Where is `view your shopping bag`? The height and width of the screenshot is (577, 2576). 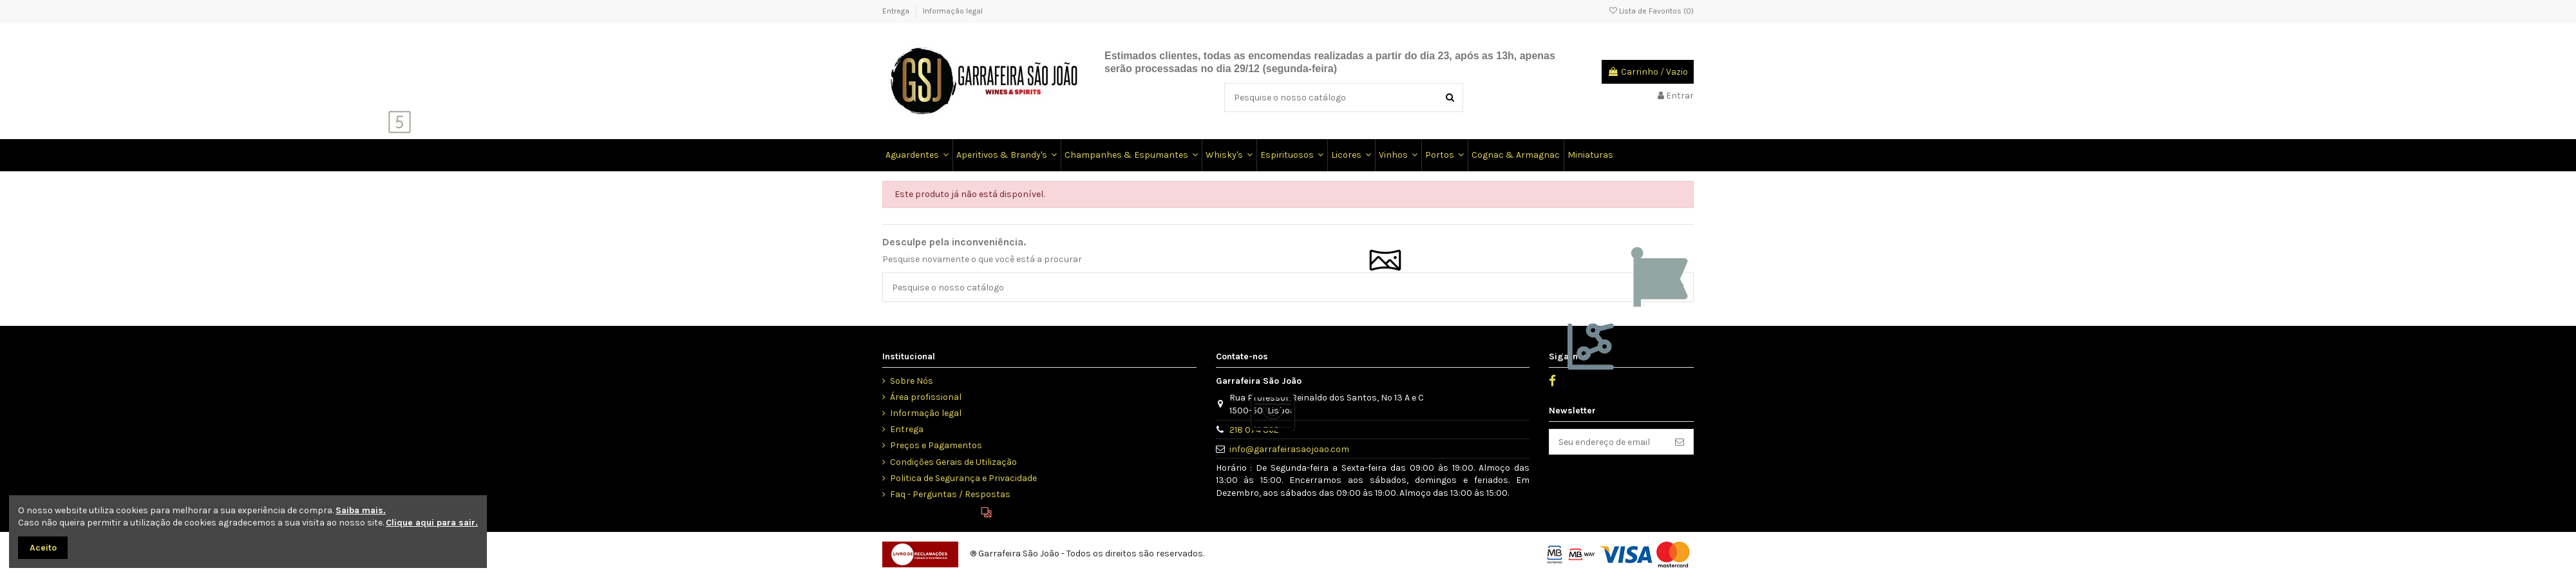
view your shopping bag is located at coordinates (1273, 412).